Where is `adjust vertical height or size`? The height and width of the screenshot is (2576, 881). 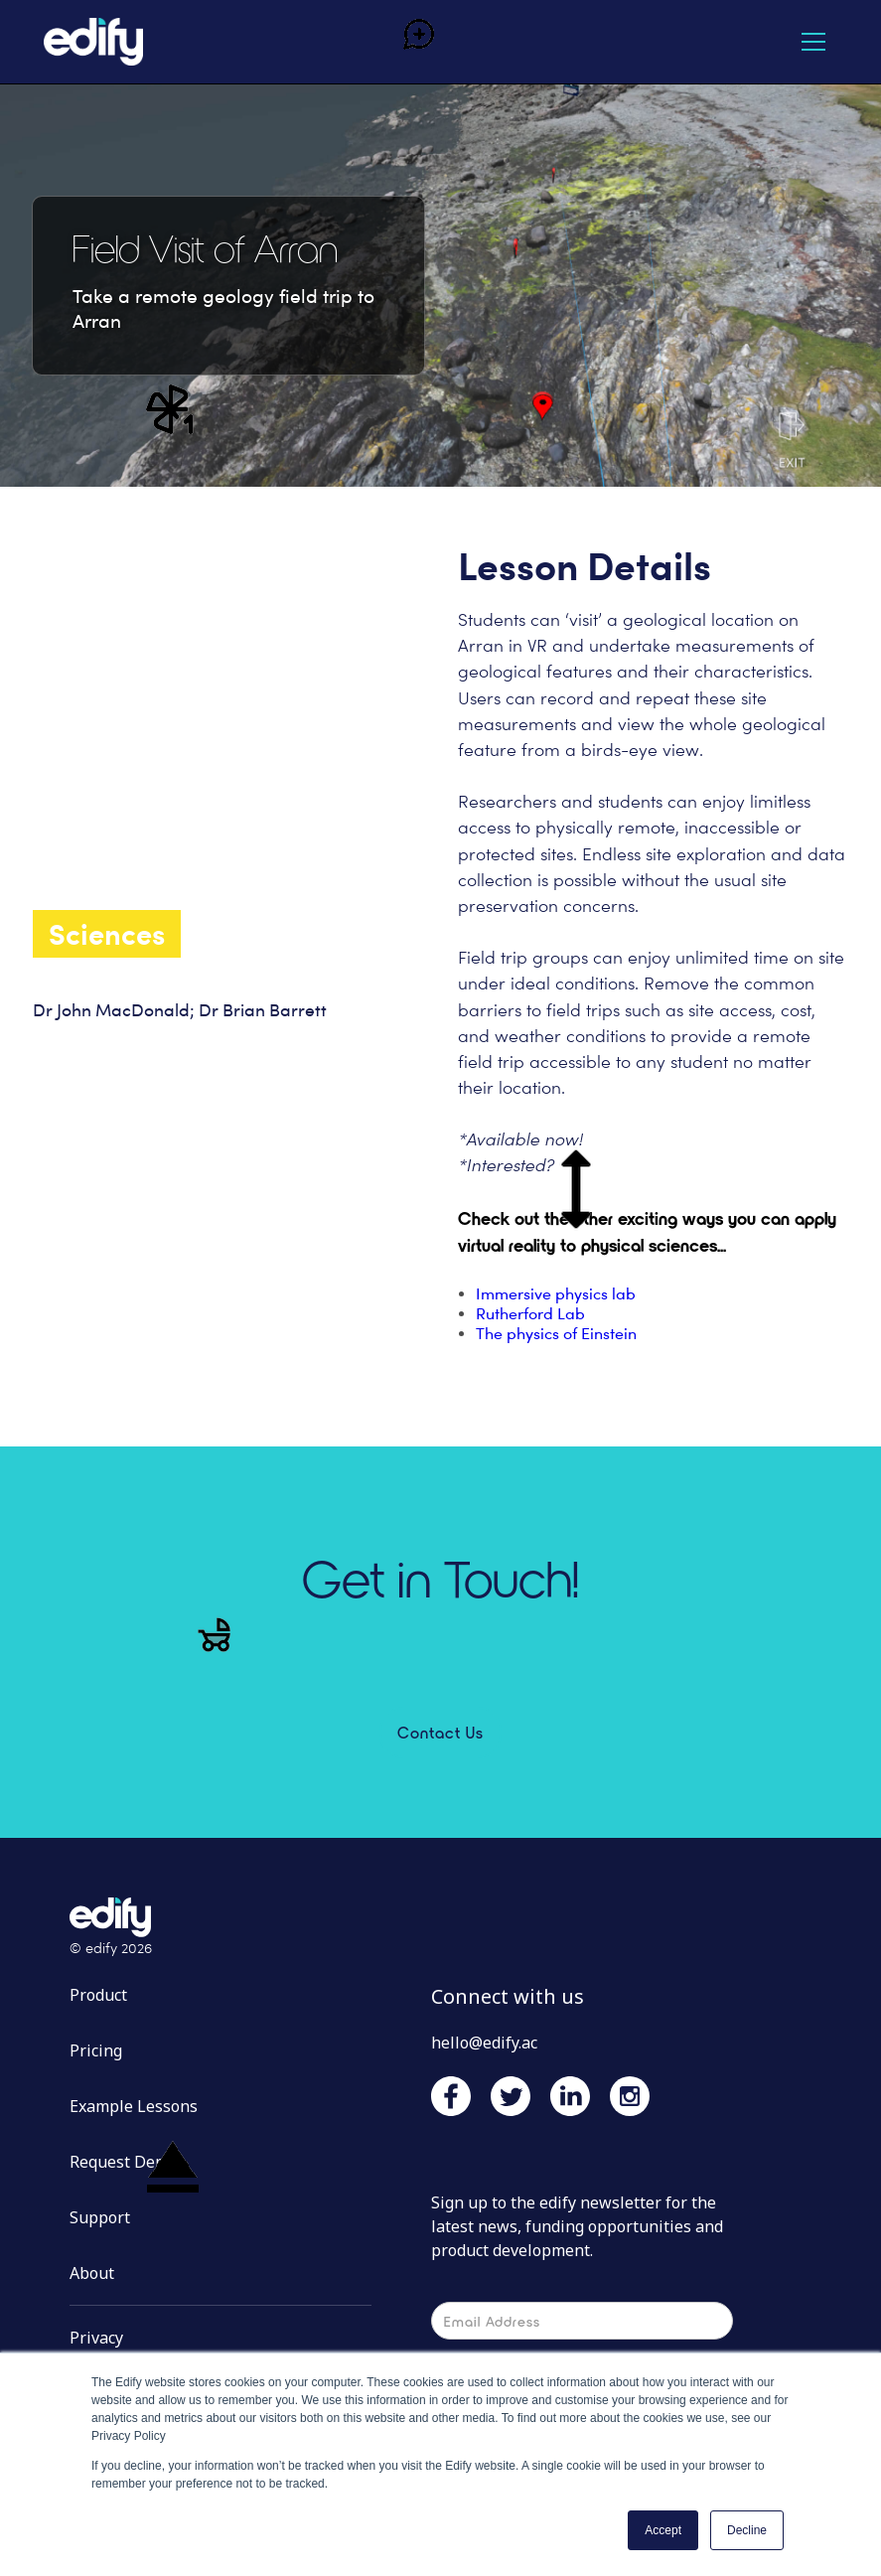
adjust vertical height or size is located at coordinates (576, 1189).